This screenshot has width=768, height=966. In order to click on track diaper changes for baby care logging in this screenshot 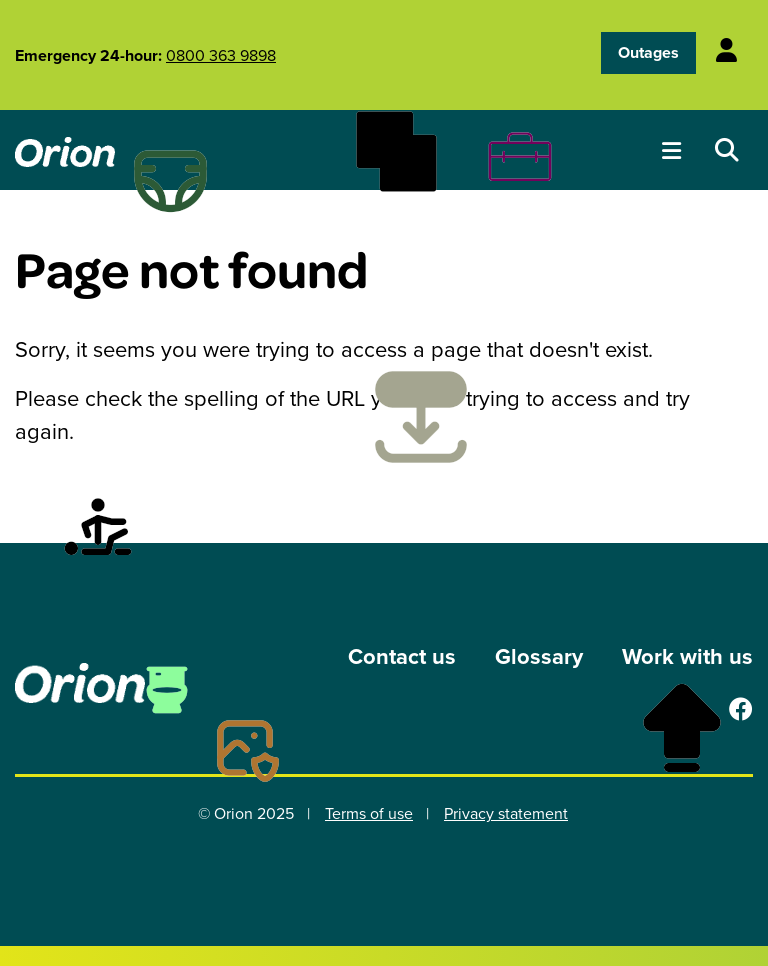, I will do `click(170, 179)`.